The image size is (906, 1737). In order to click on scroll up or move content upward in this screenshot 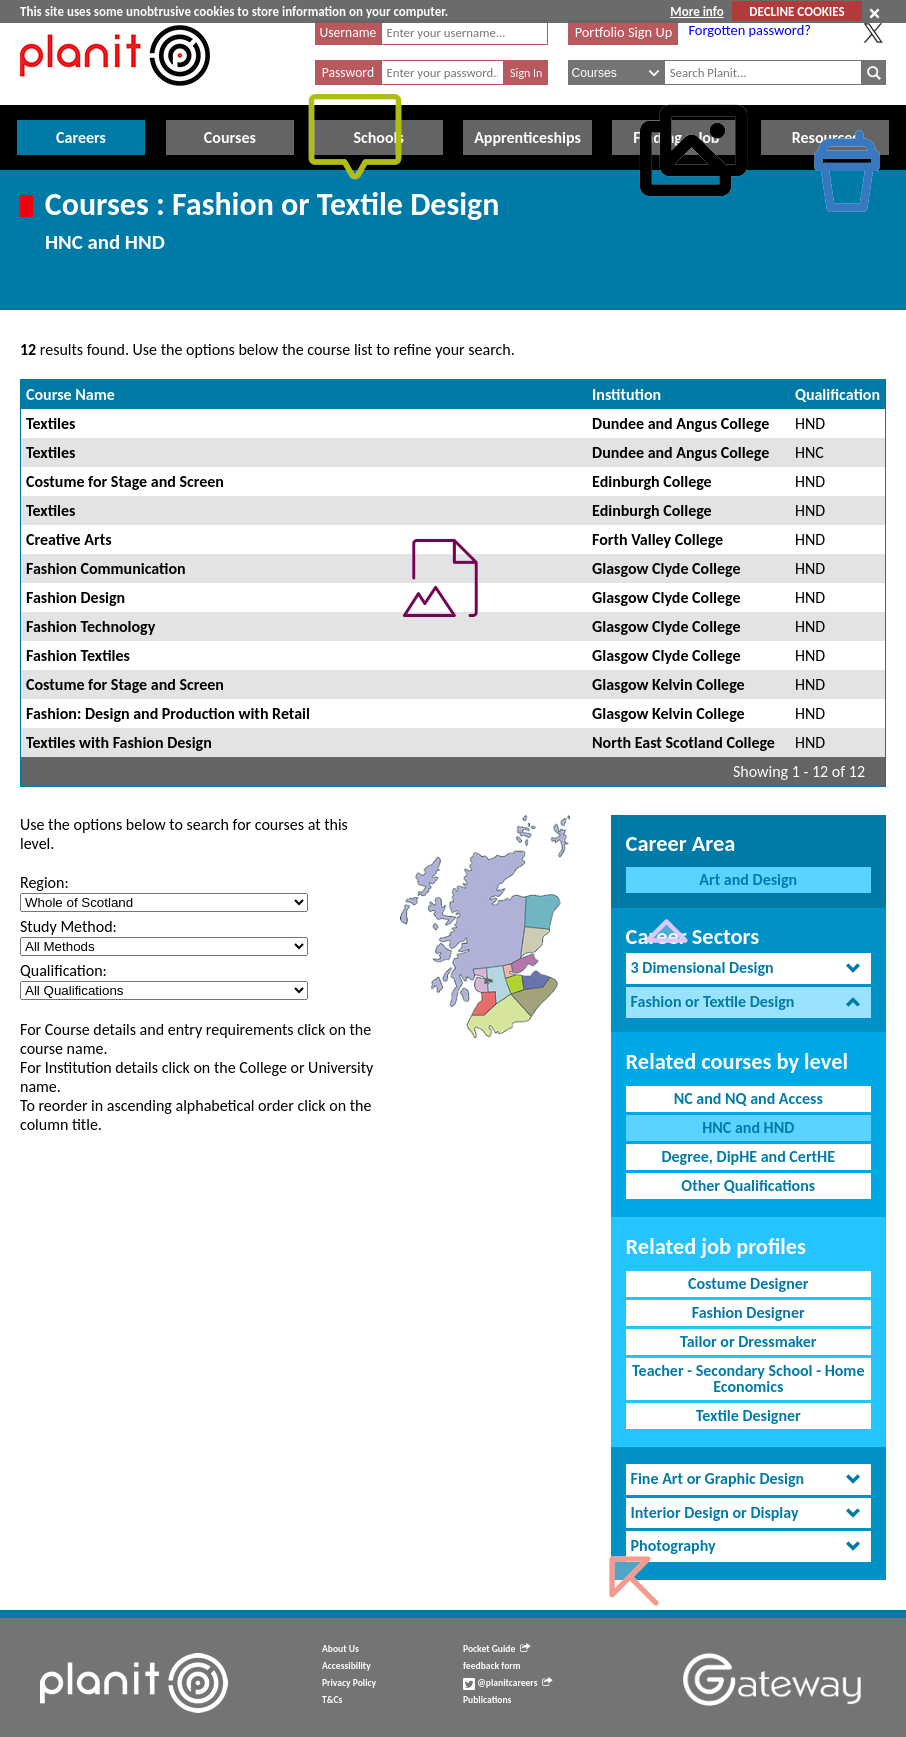, I will do `click(666, 942)`.